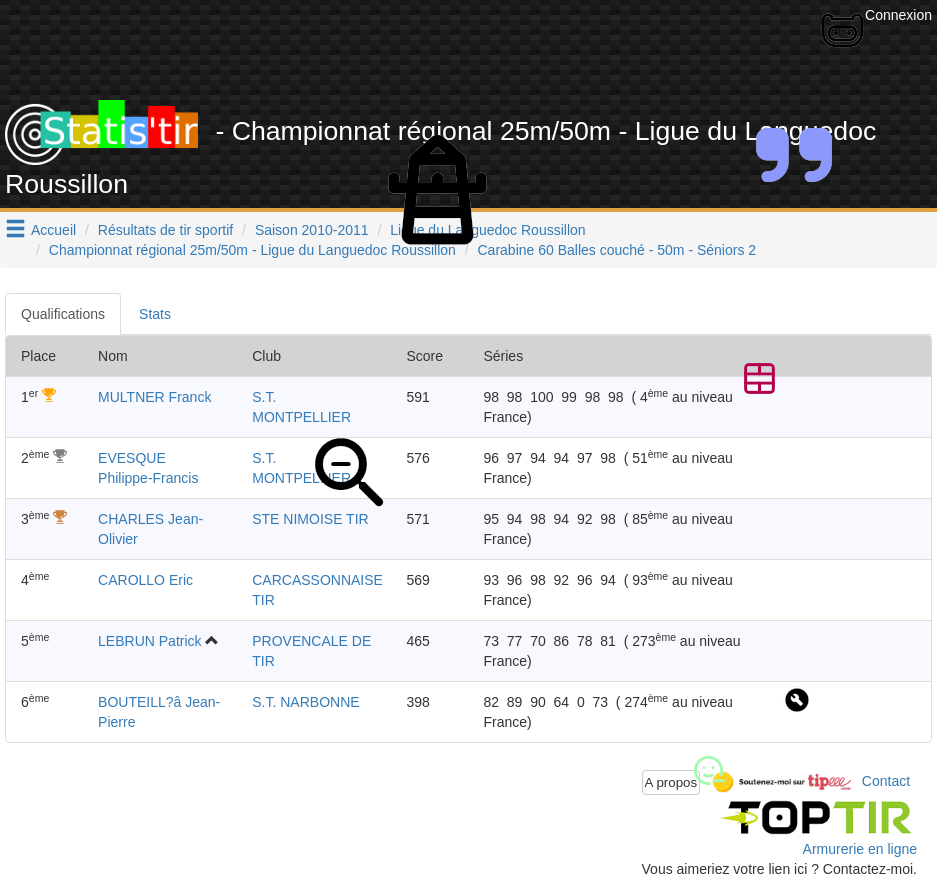  I want to click on finn the human character icon from adventure time, so click(842, 29).